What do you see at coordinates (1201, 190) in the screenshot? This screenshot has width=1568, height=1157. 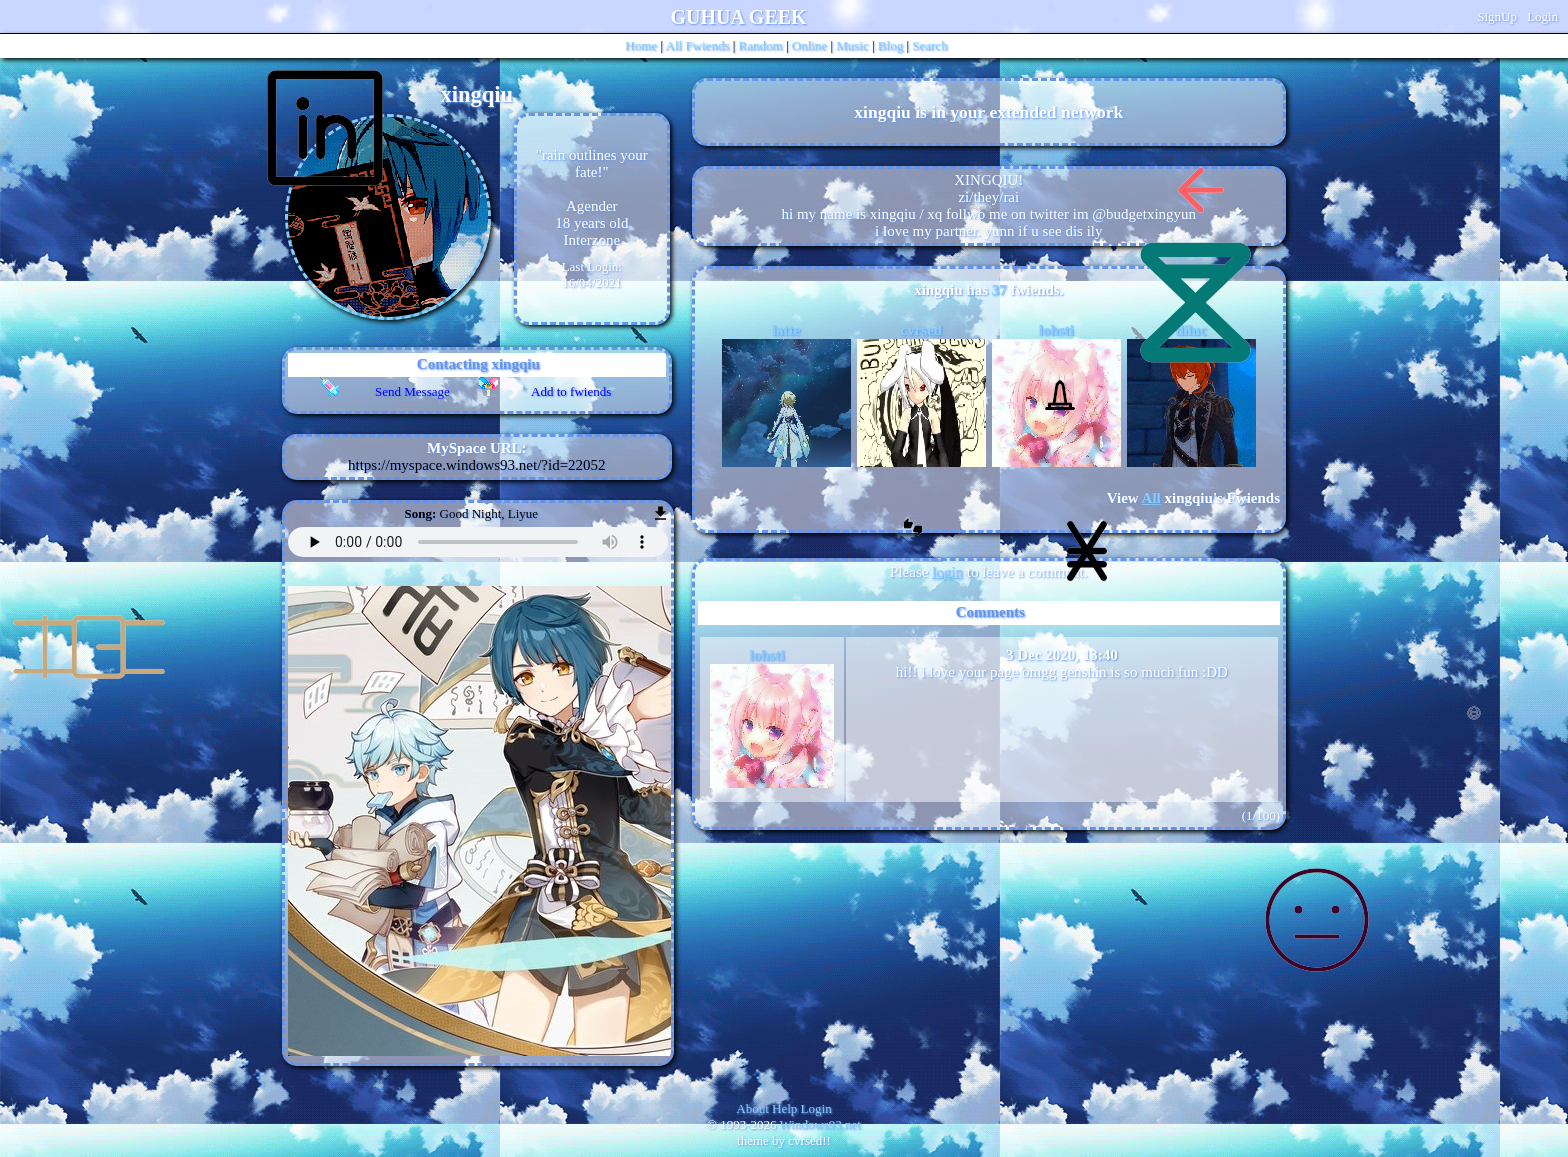 I see `go back to the previous screen` at bounding box center [1201, 190].